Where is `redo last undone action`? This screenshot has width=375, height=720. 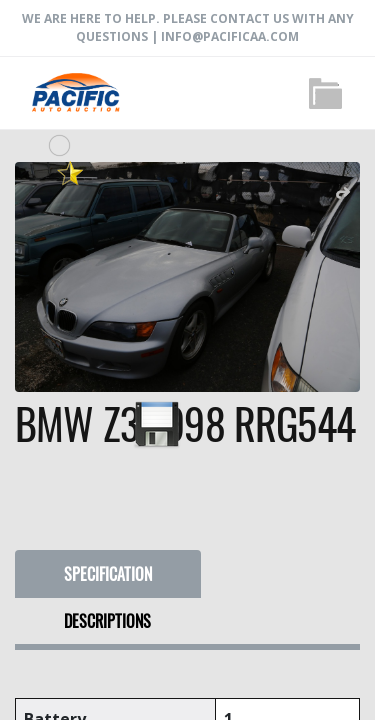
redo last undone action is located at coordinates (343, 193).